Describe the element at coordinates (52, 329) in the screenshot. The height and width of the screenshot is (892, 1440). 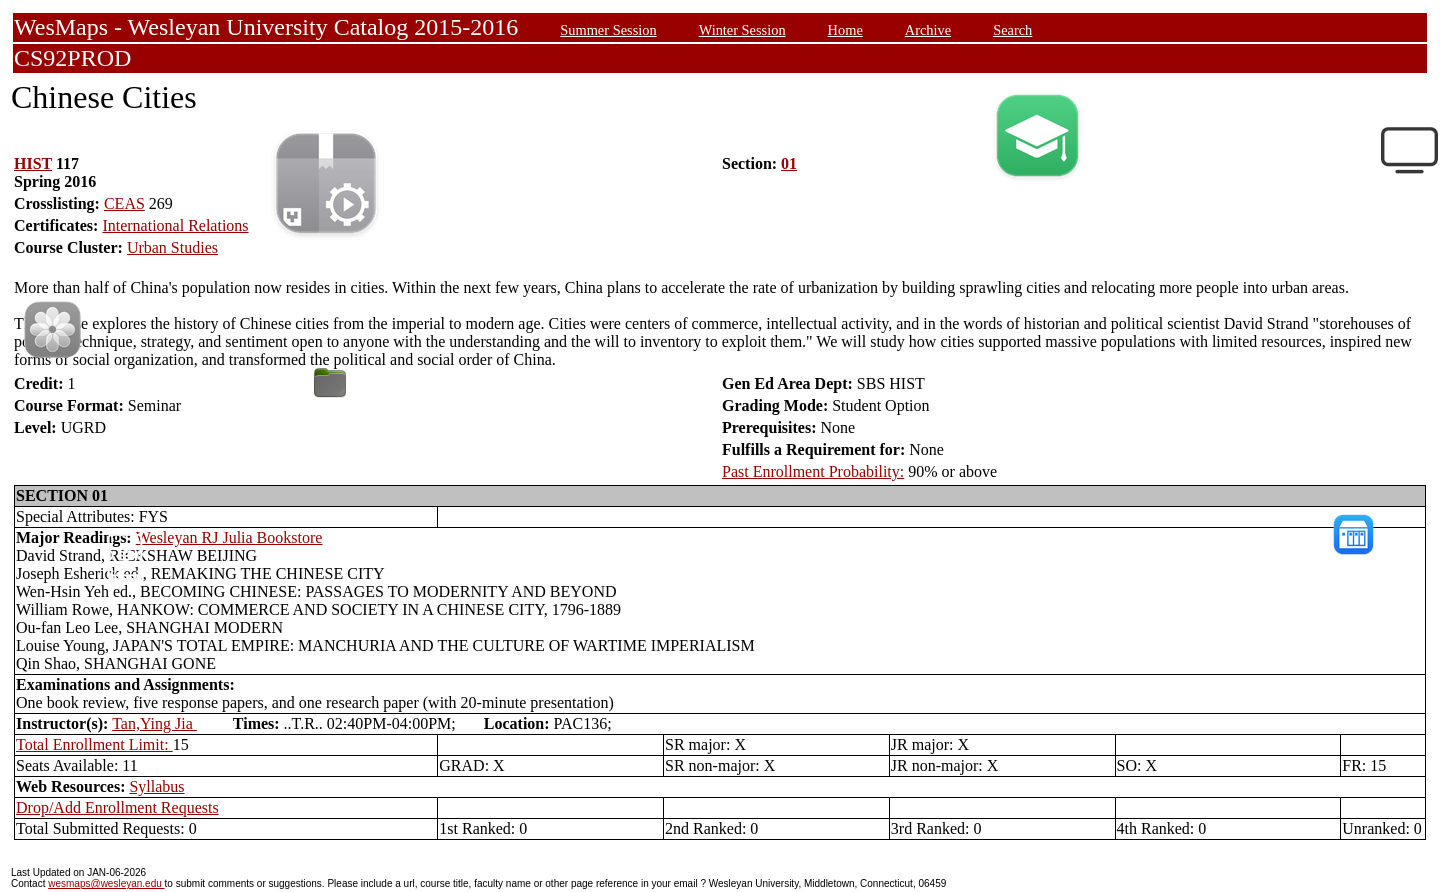
I see `open the photos app` at that location.